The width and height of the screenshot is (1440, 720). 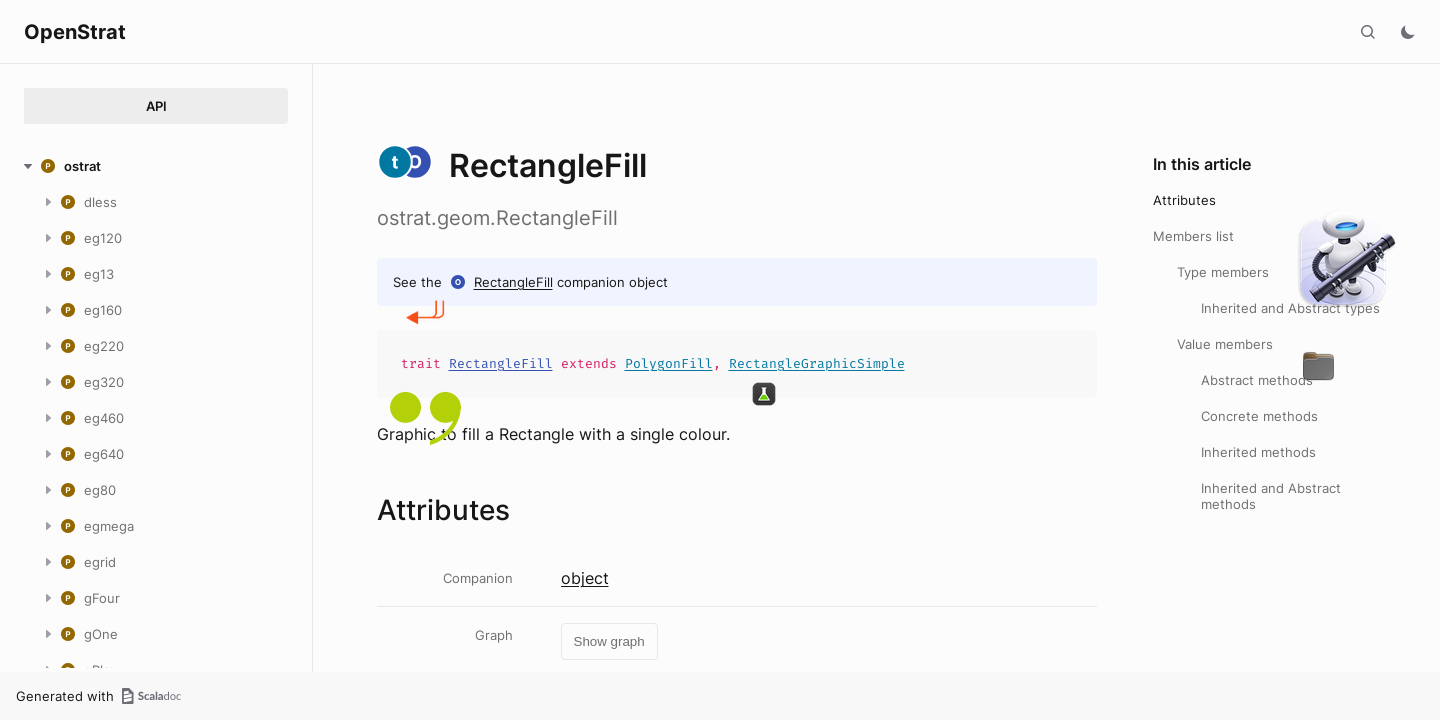 What do you see at coordinates (425, 418) in the screenshot?
I see `punctuation input mode is currently inactive` at bounding box center [425, 418].